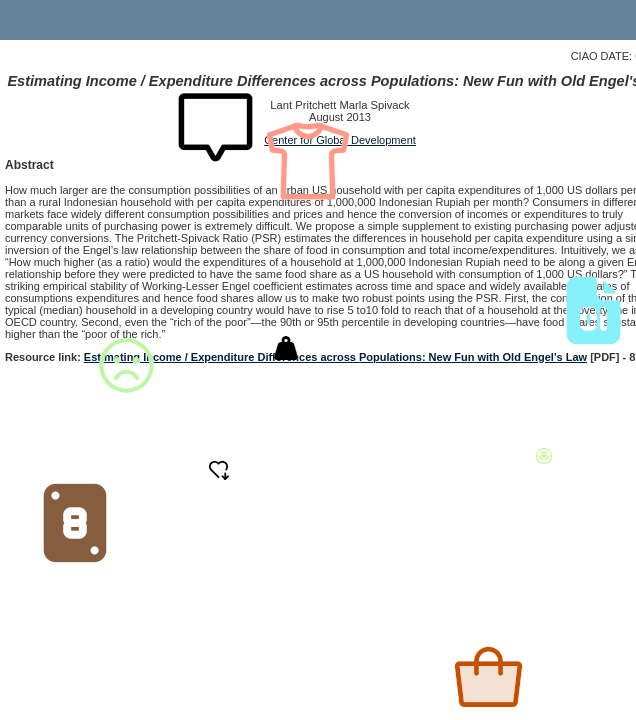 The width and height of the screenshot is (636, 720). I want to click on play the 8 card in a card game, so click(75, 523).